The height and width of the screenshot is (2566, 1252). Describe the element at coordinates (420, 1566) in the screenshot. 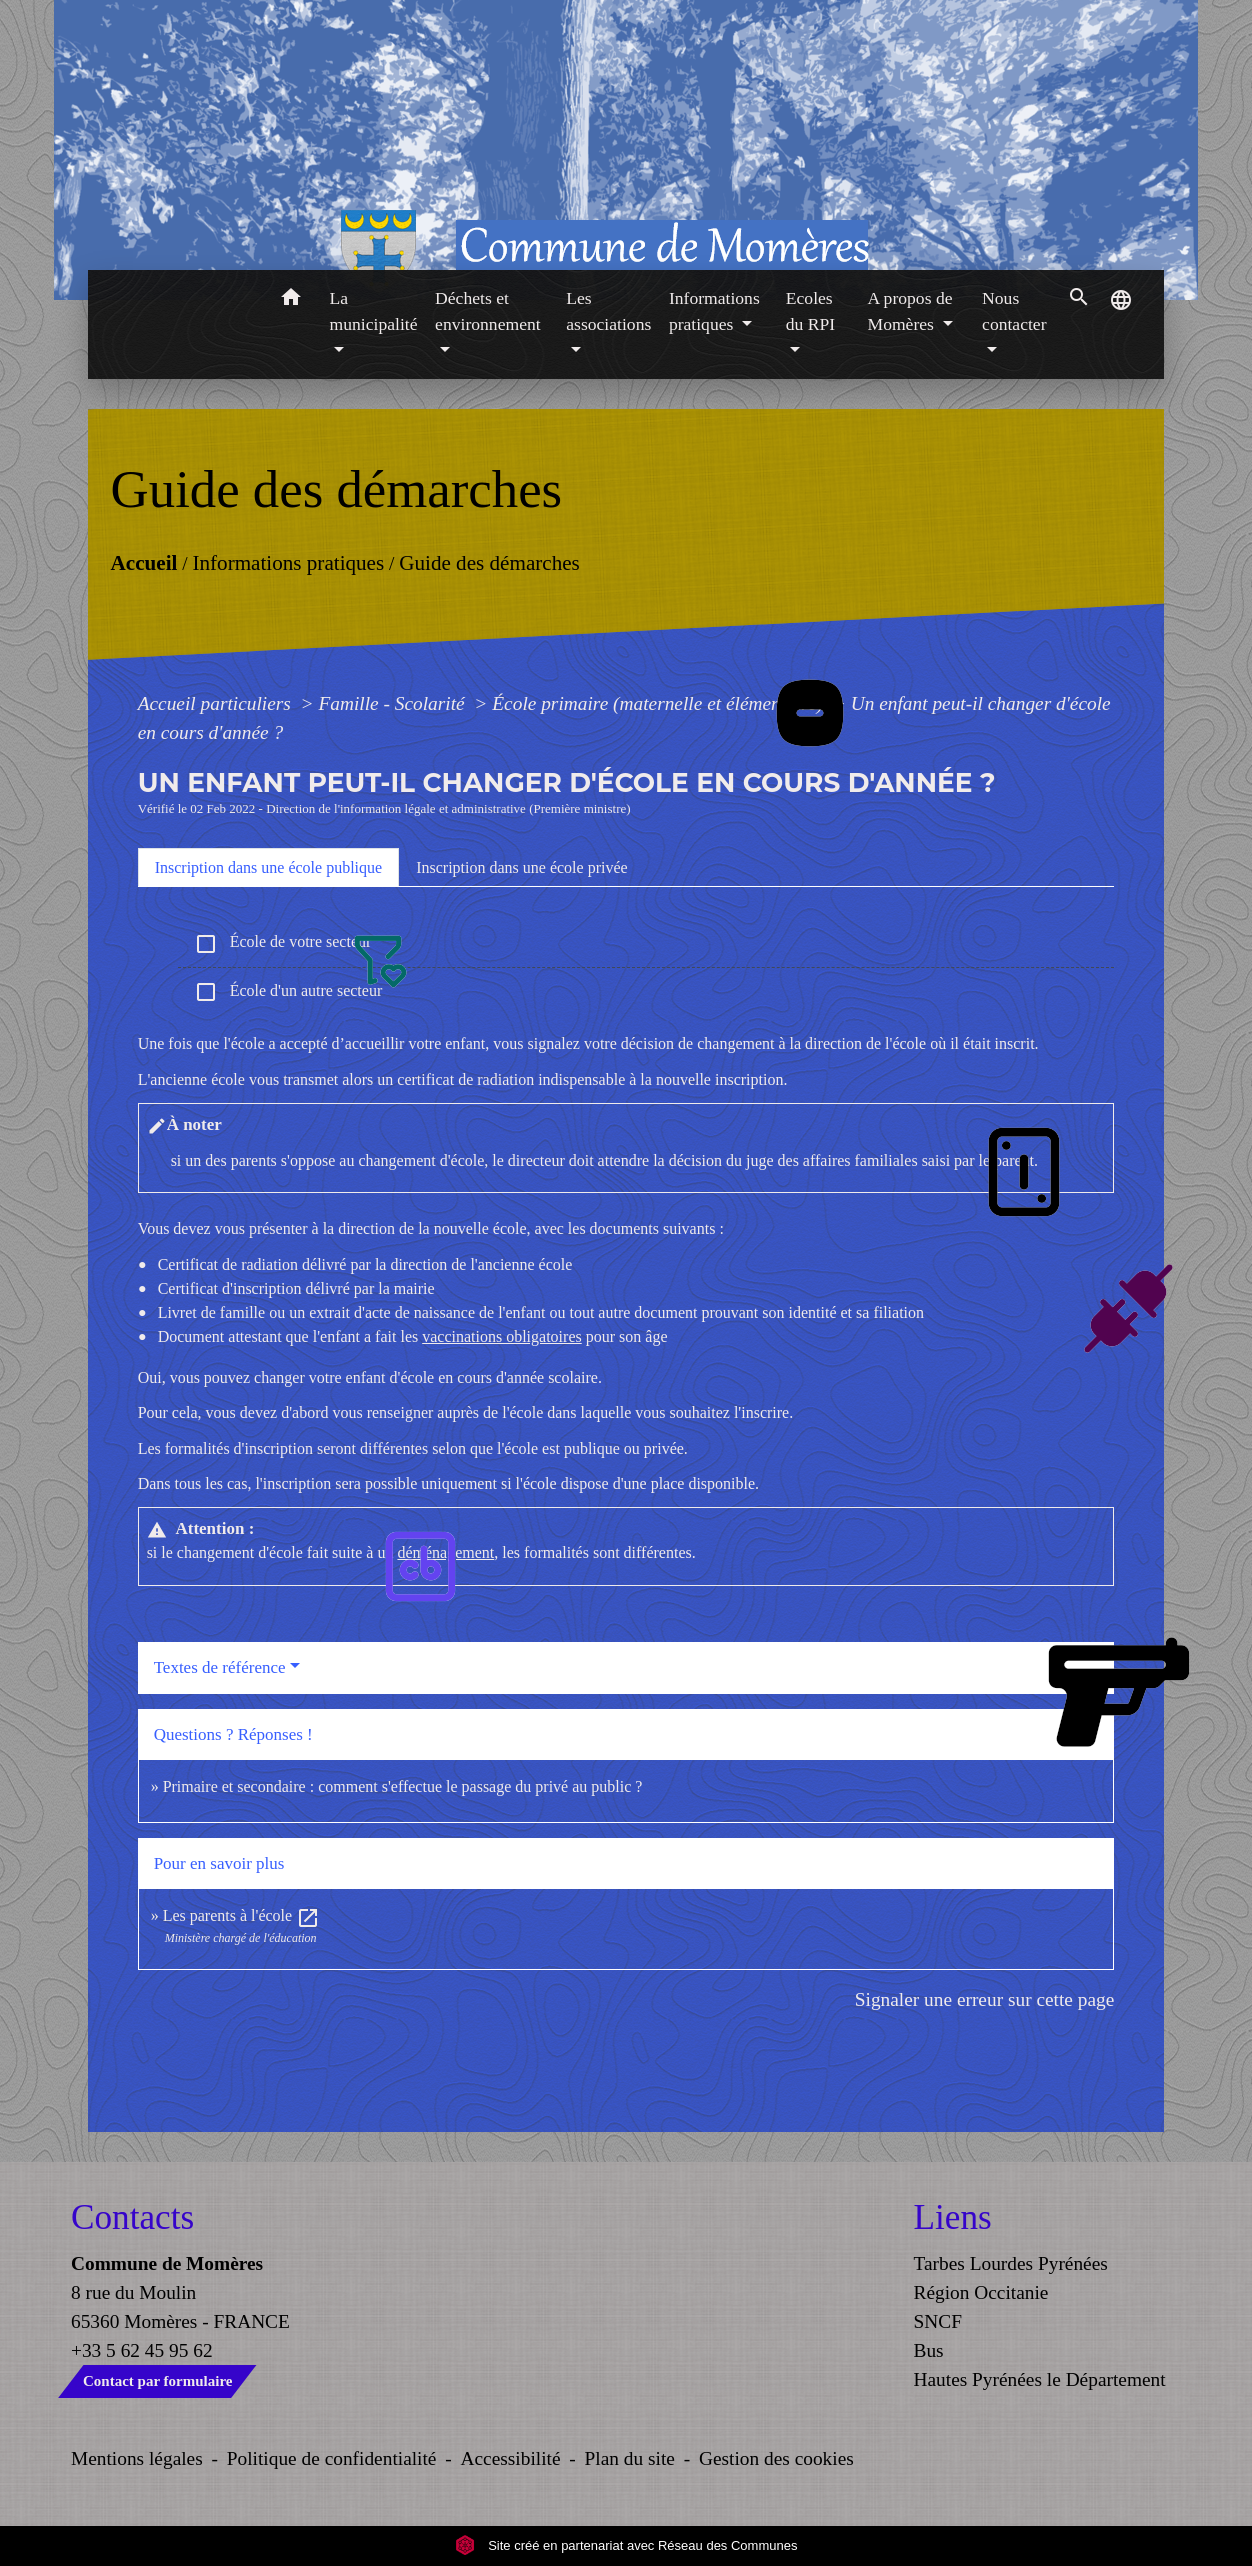

I see `visit crunchbase company profile` at that location.